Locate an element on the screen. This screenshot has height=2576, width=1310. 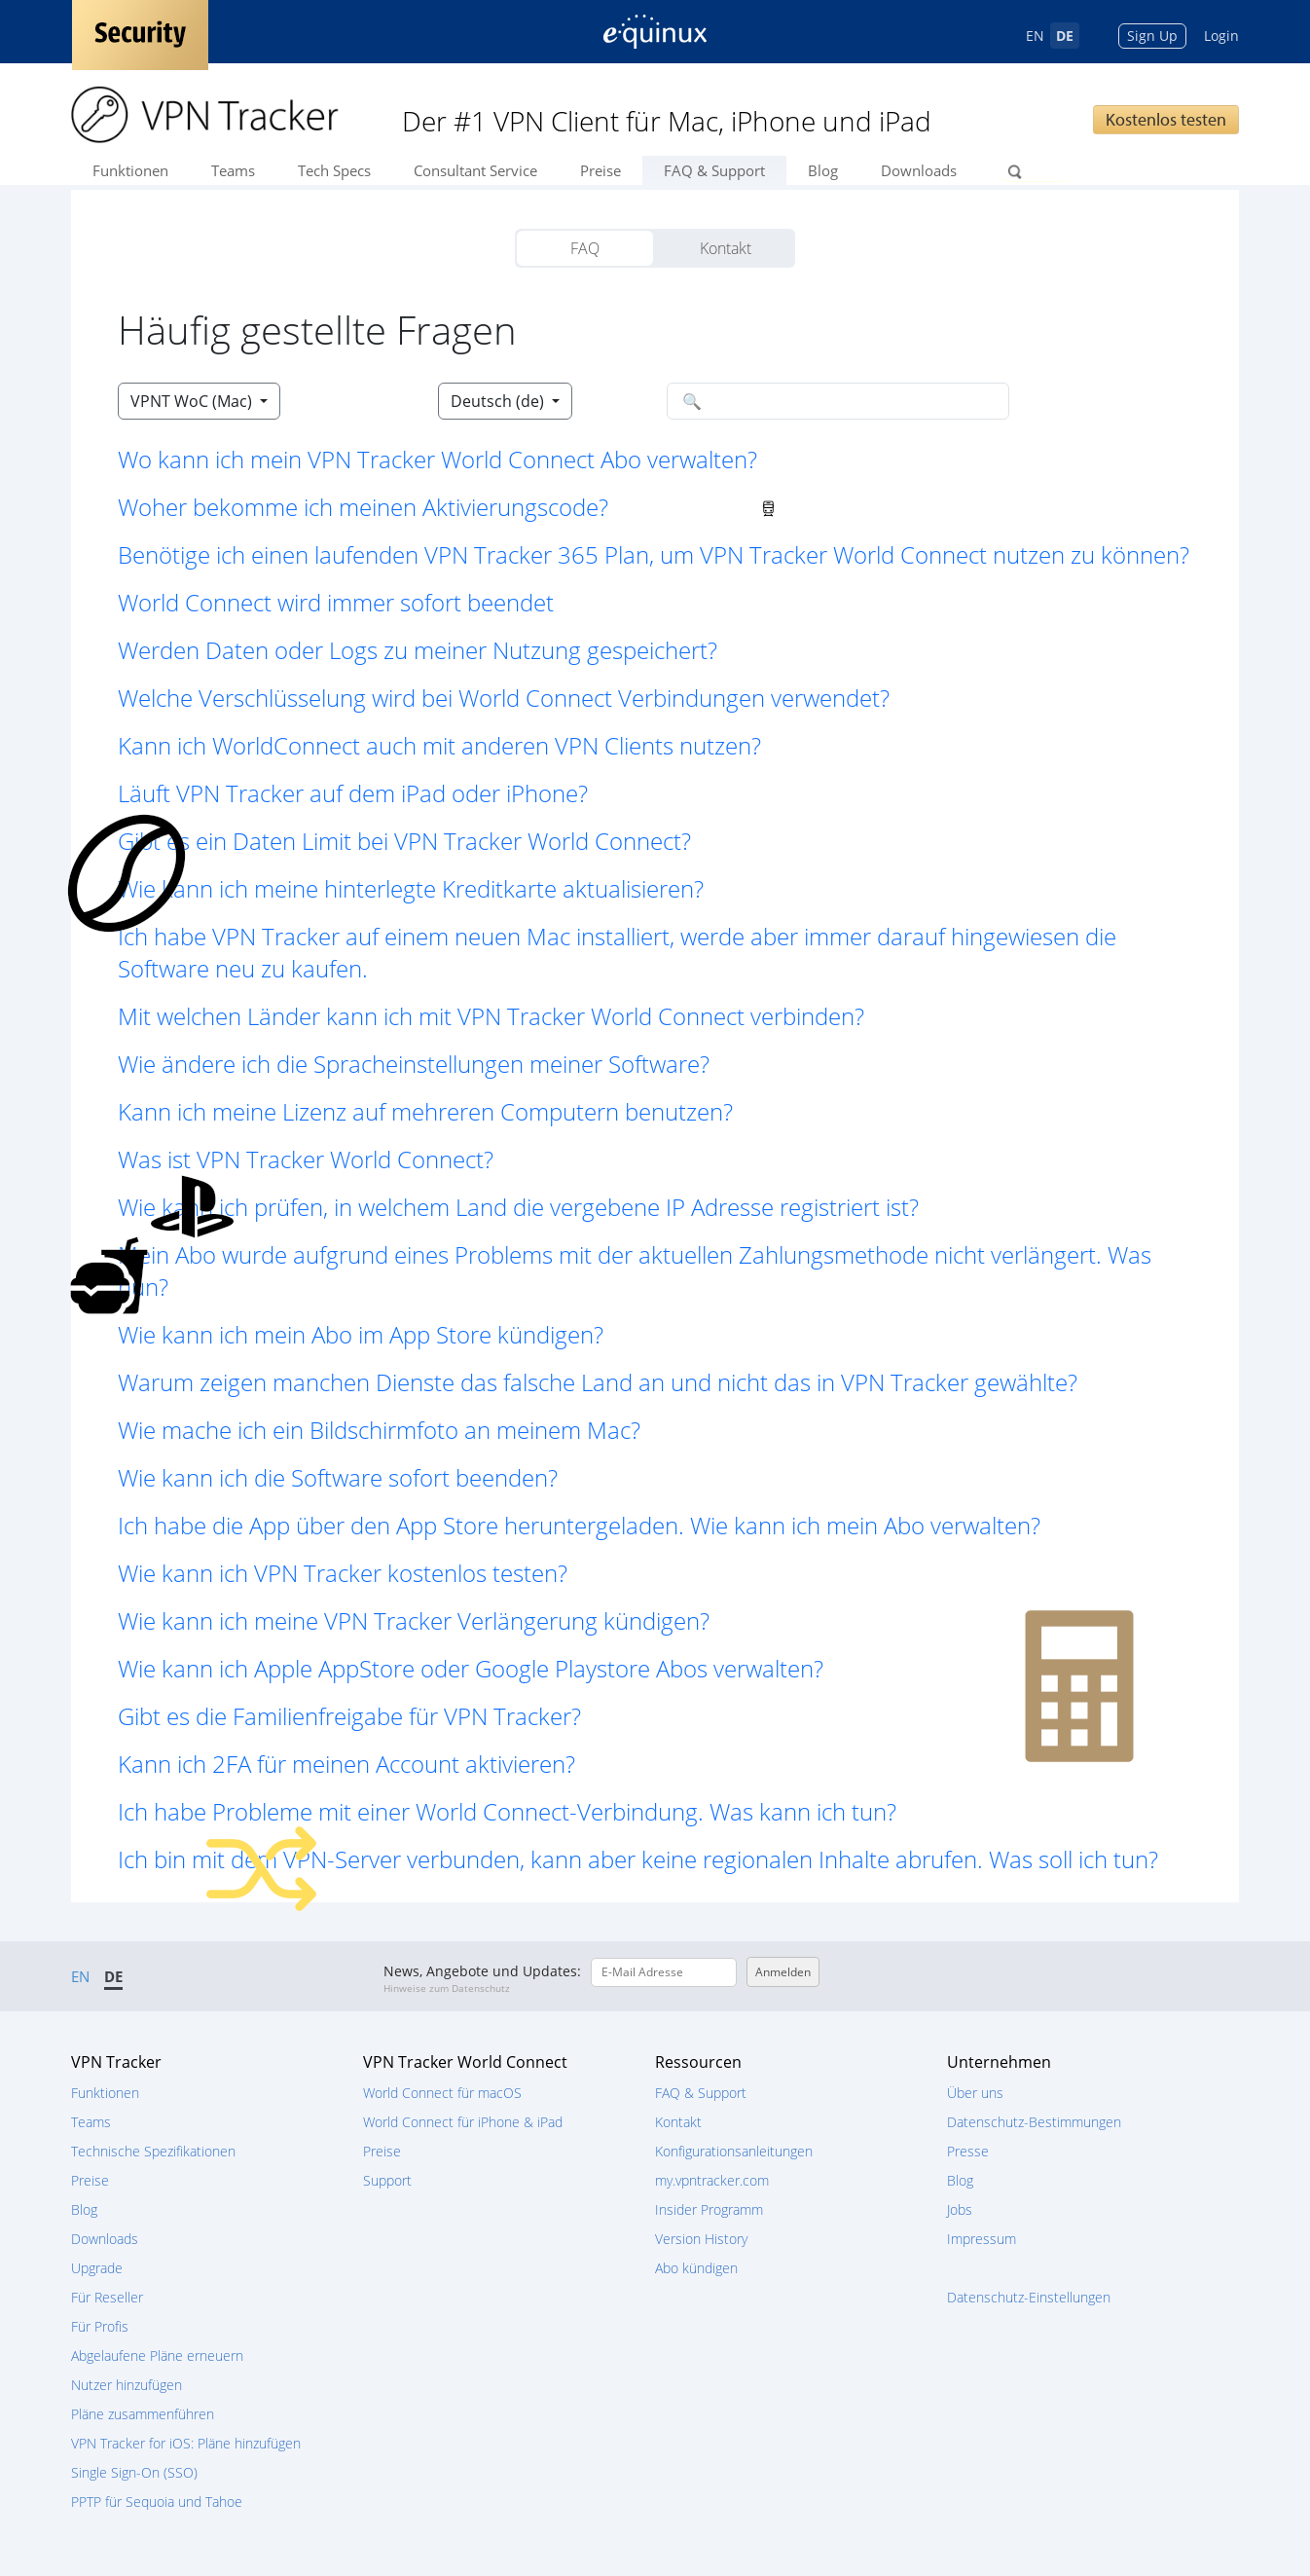
browse nearby fast food restaurants is located at coordinates (109, 1275).